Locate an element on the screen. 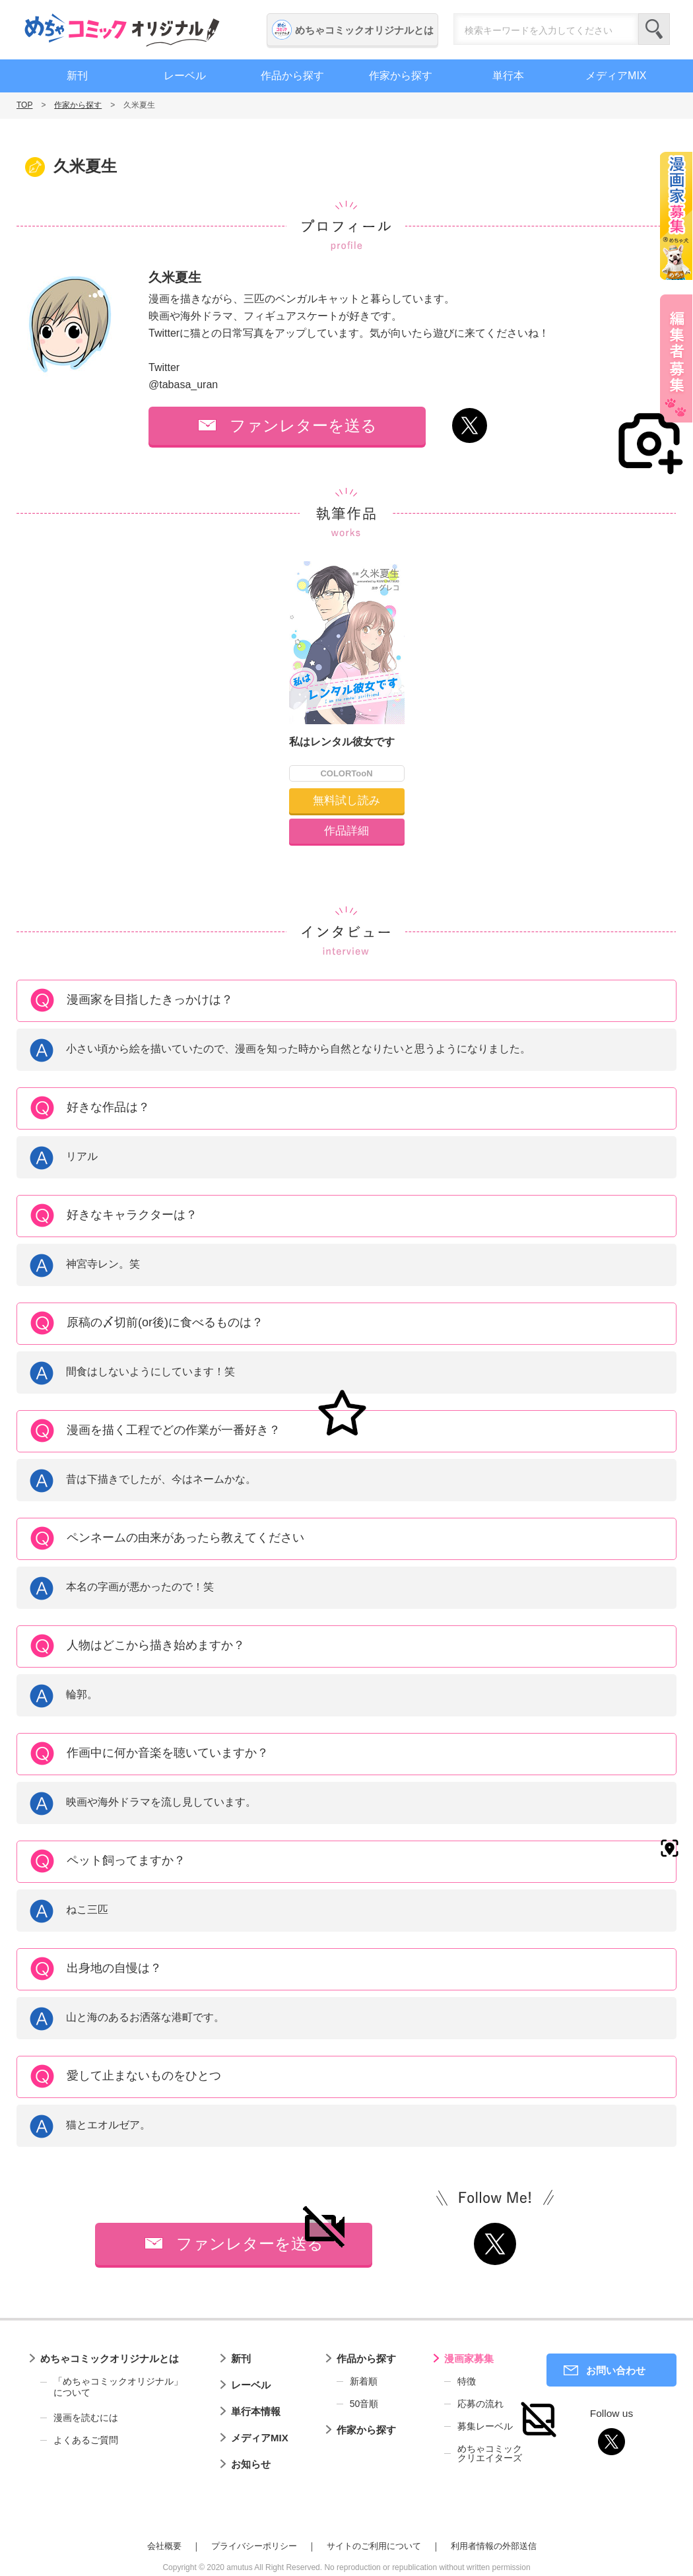 The width and height of the screenshot is (693, 2576). add a new photo is located at coordinates (649, 440).